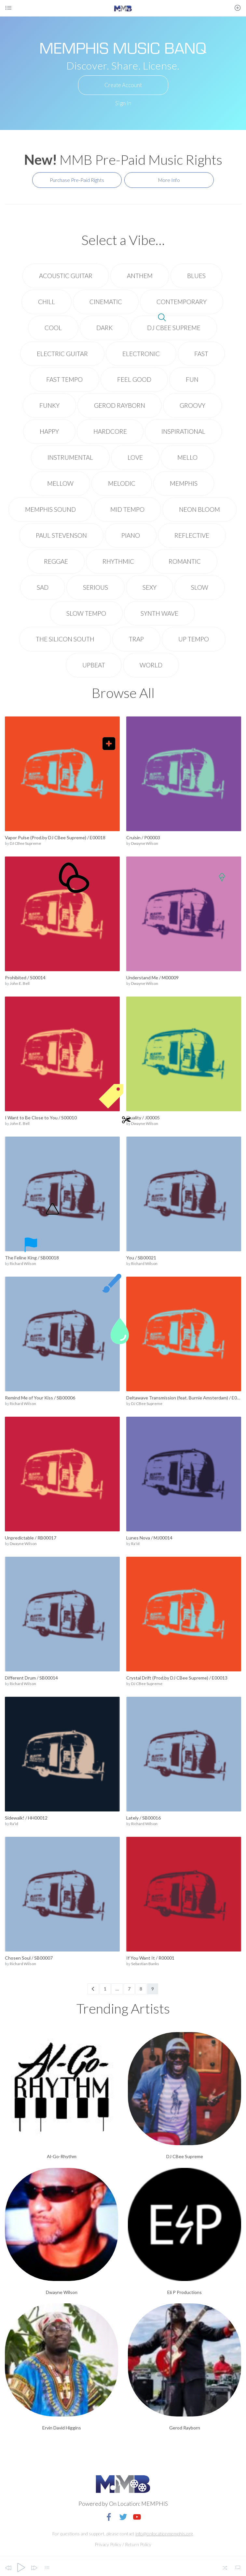  I want to click on search for content or items, so click(162, 317).